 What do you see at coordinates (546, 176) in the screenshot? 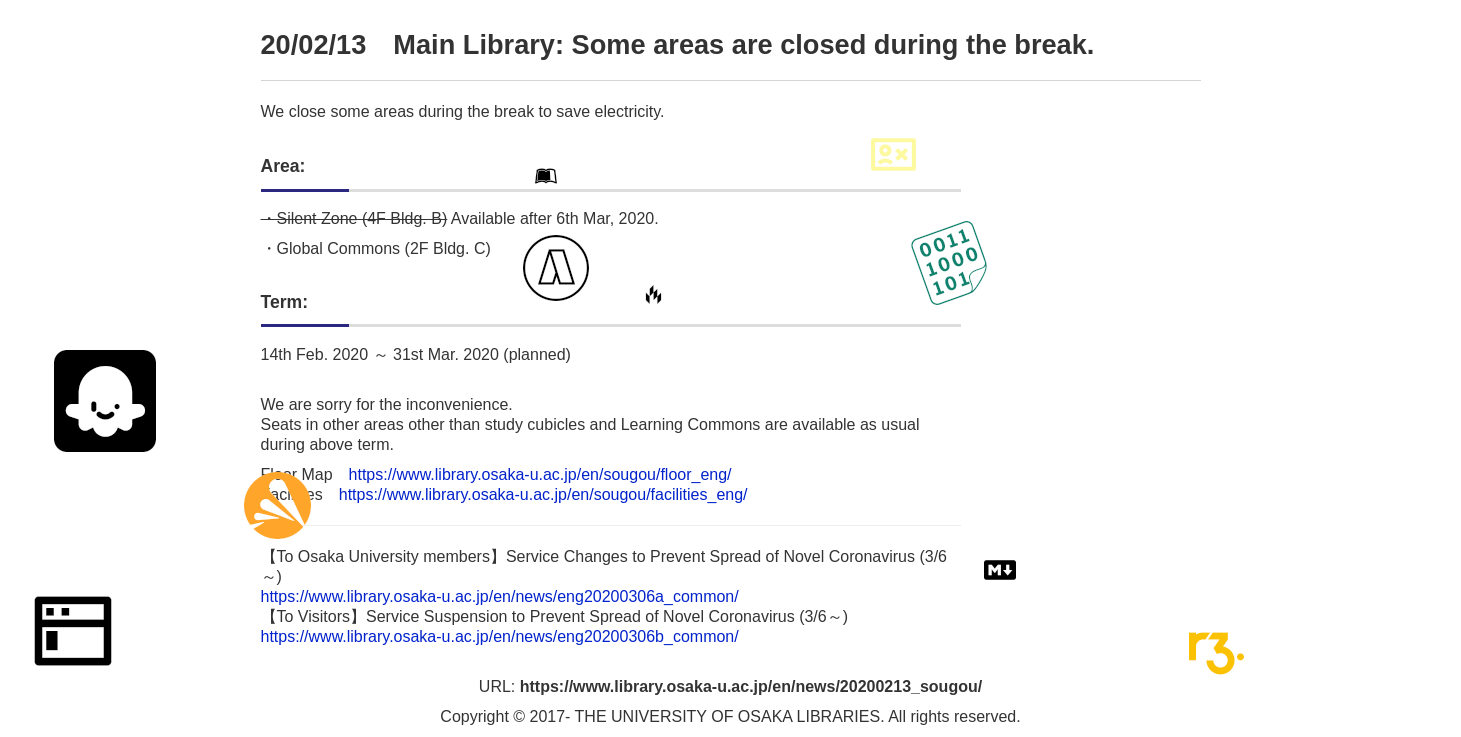
I see `visit Leanpub publishing platform` at bounding box center [546, 176].